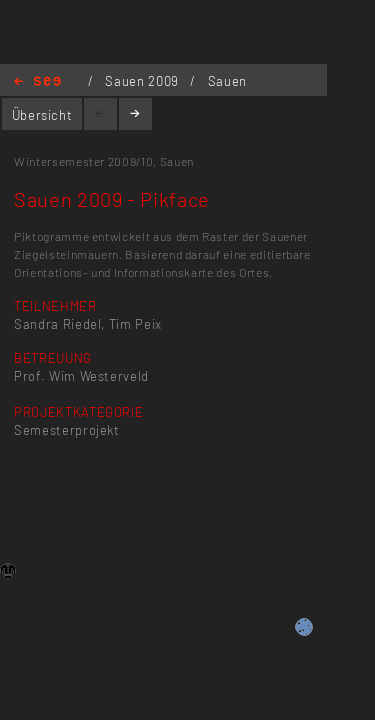  Describe the element at coordinates (8, 571) in the screenshot. I see `view clothing or apparel items` at that location.